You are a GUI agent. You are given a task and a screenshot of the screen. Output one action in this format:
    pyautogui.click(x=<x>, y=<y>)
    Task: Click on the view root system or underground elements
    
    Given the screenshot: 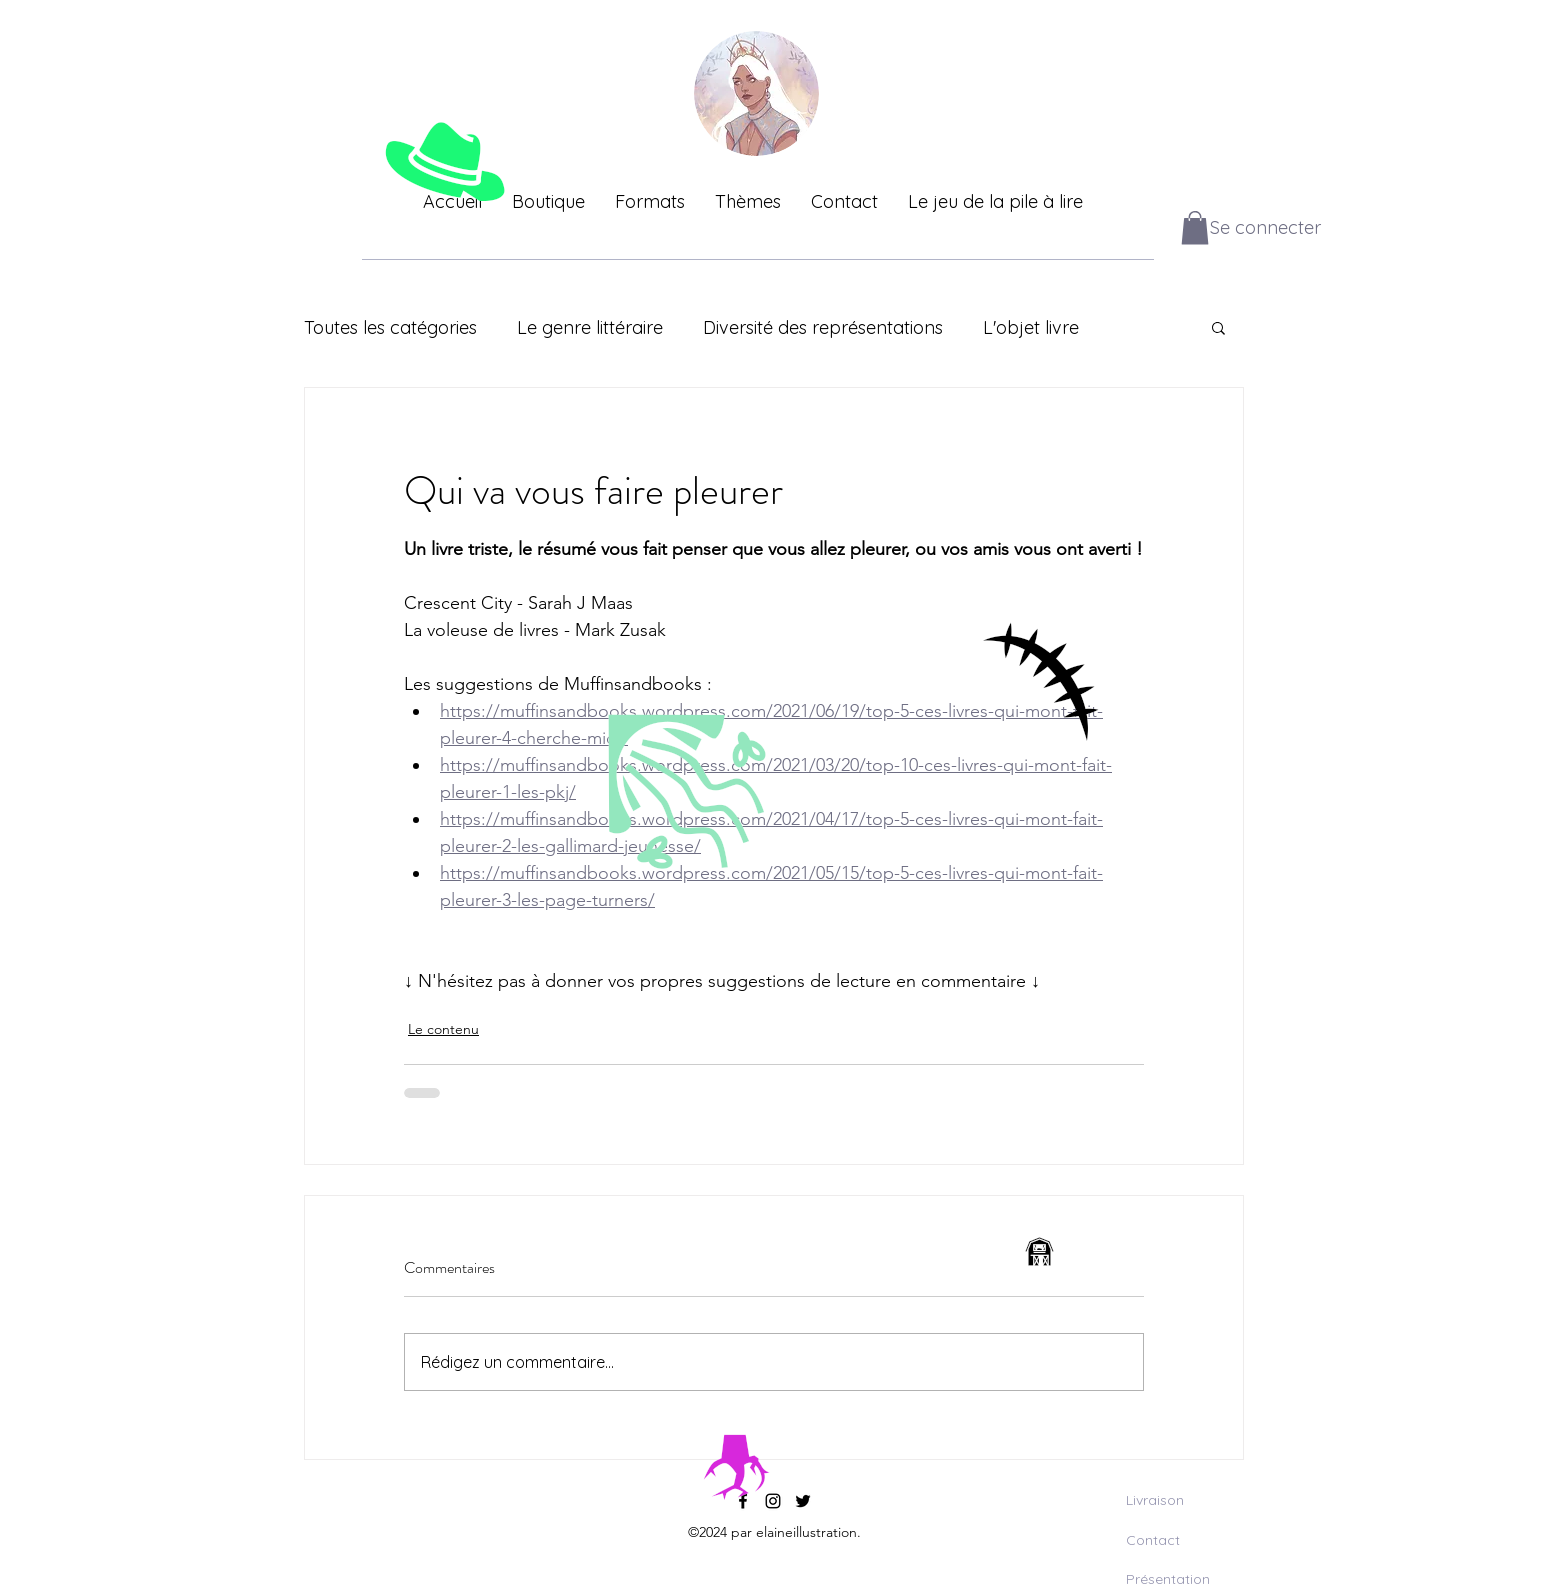 What is the action you would take?
    pyautogui.click(x=736, y=1467)
    